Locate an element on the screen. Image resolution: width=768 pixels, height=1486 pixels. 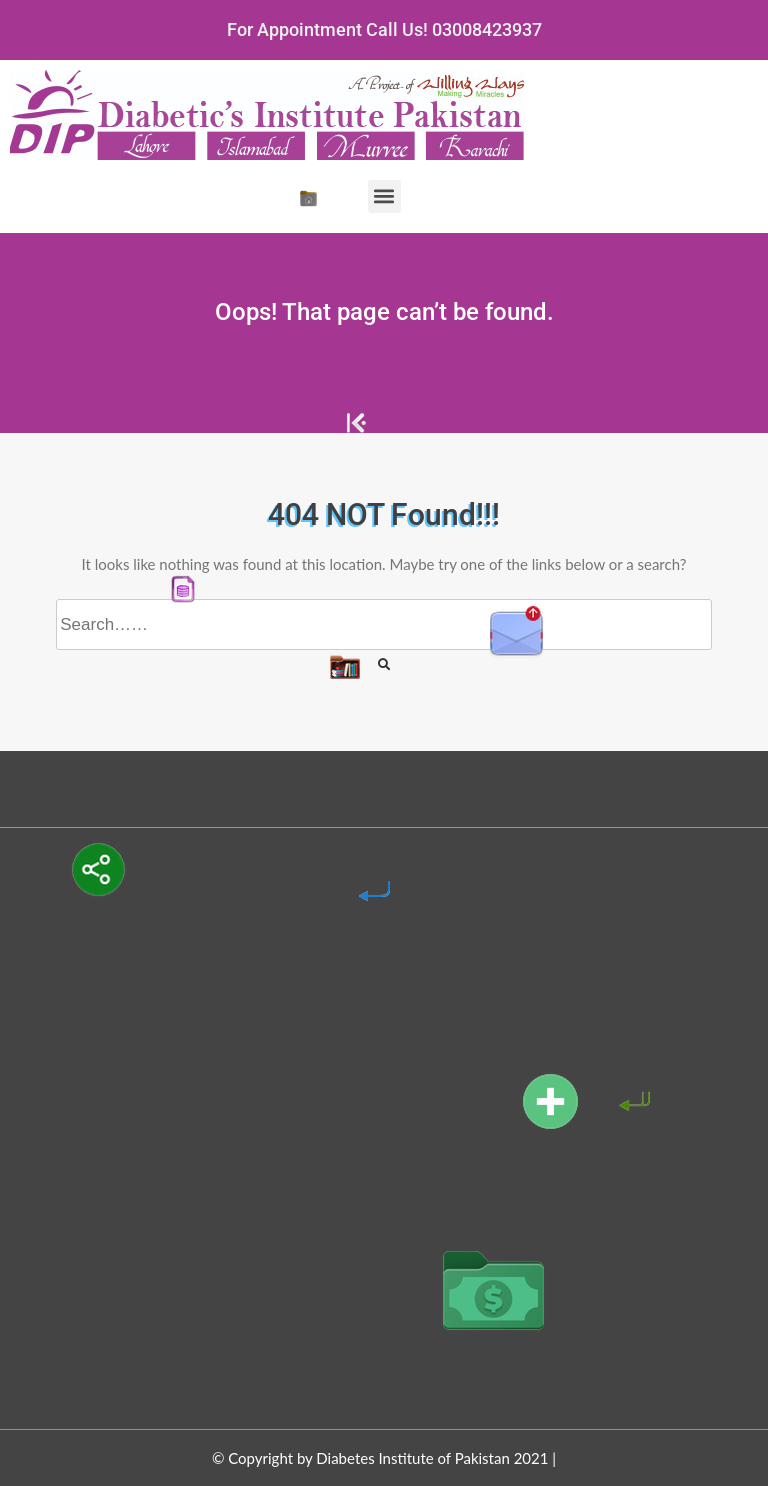
access your home folder is located at coordinates (308, 198).